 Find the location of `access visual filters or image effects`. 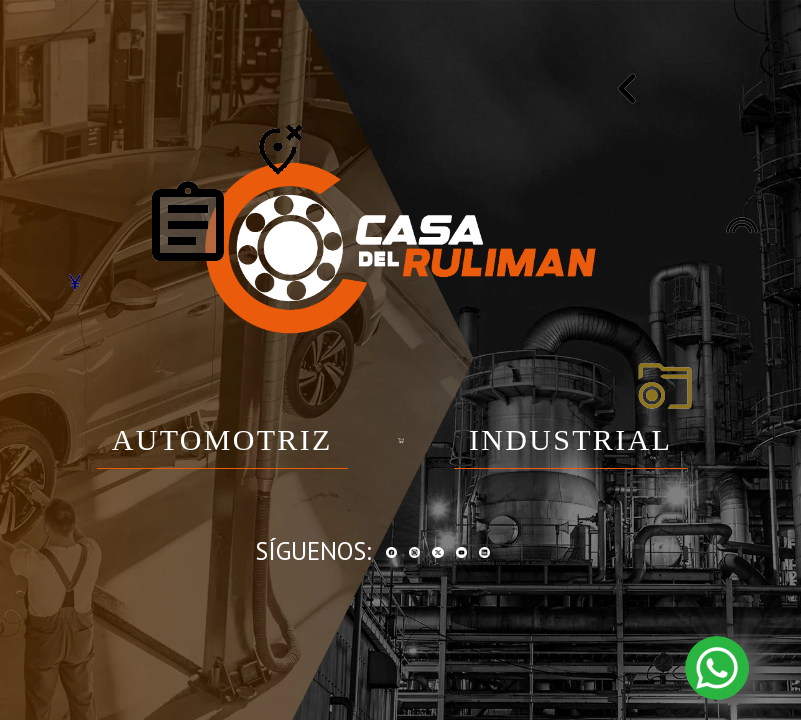

access visual filters or image effects is located at coordinates (742, 226).